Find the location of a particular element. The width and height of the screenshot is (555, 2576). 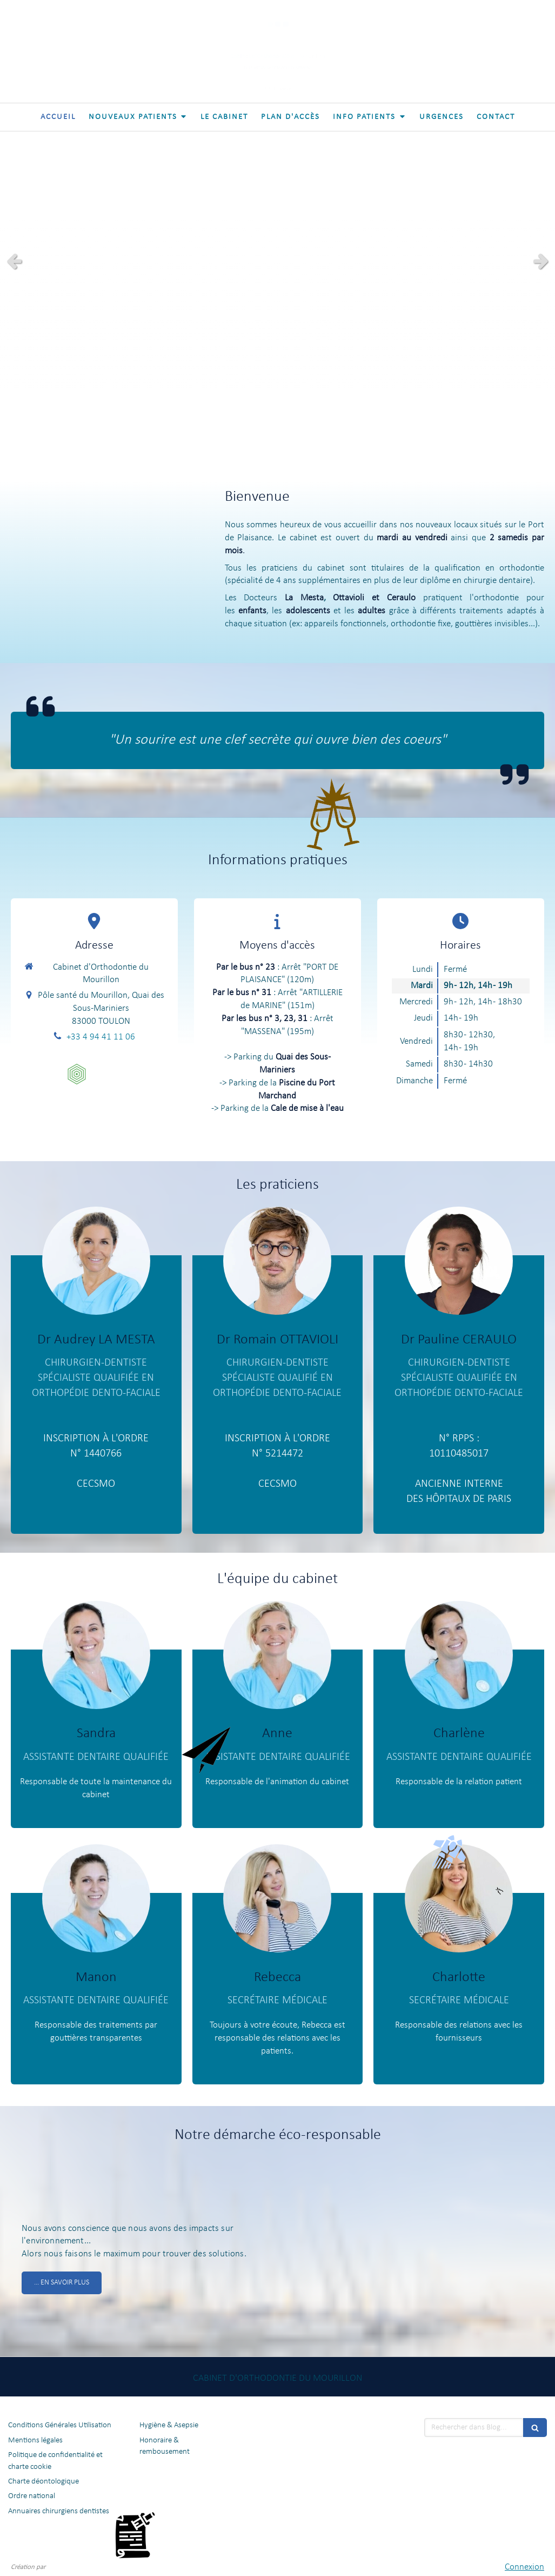

access layered or nested game structures is located at coordinates (77, 1074).